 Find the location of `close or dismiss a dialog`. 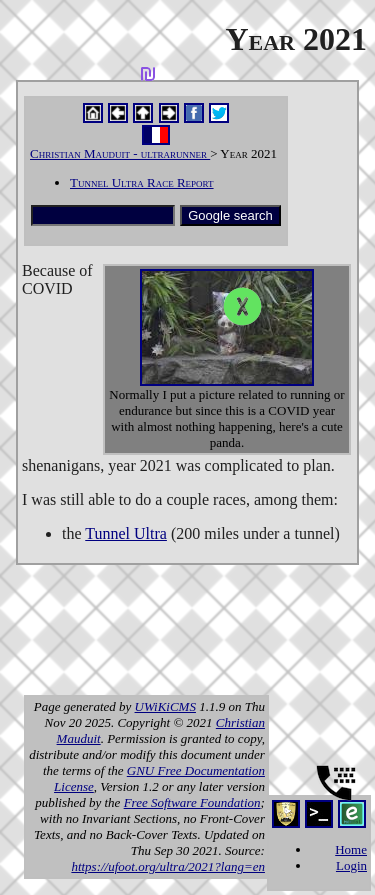

close or dismiss a dialog is located at coordinates (242, 306).